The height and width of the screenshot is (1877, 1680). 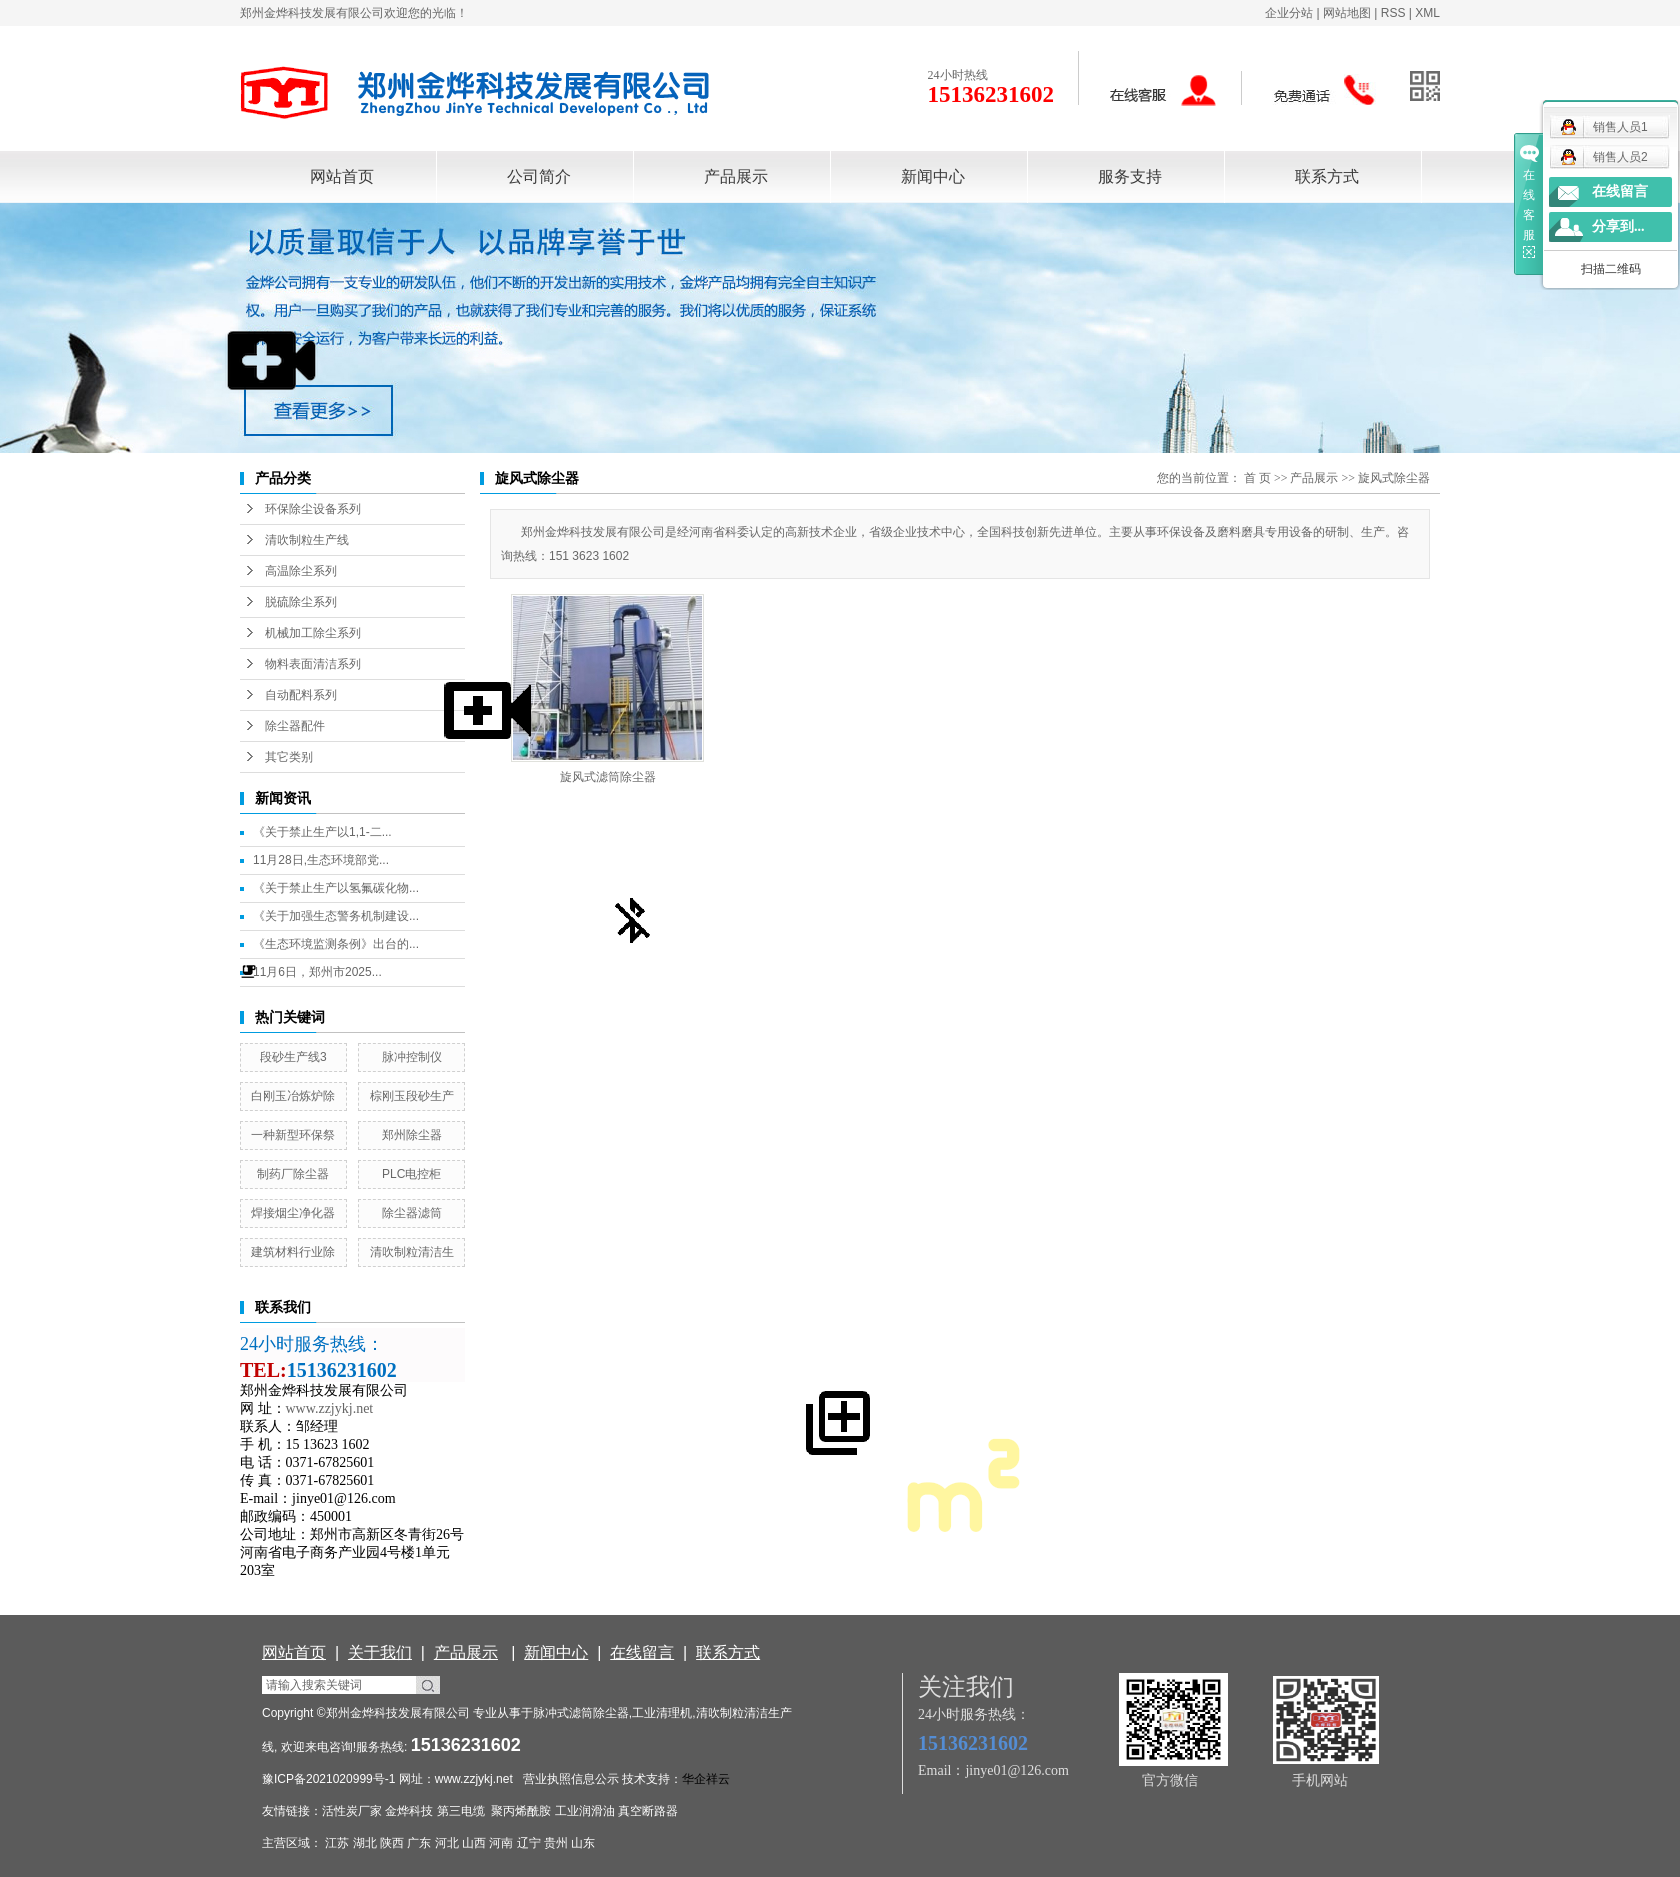 I want to click on bluetooth is currently disabled, so click(x=632, y=920).